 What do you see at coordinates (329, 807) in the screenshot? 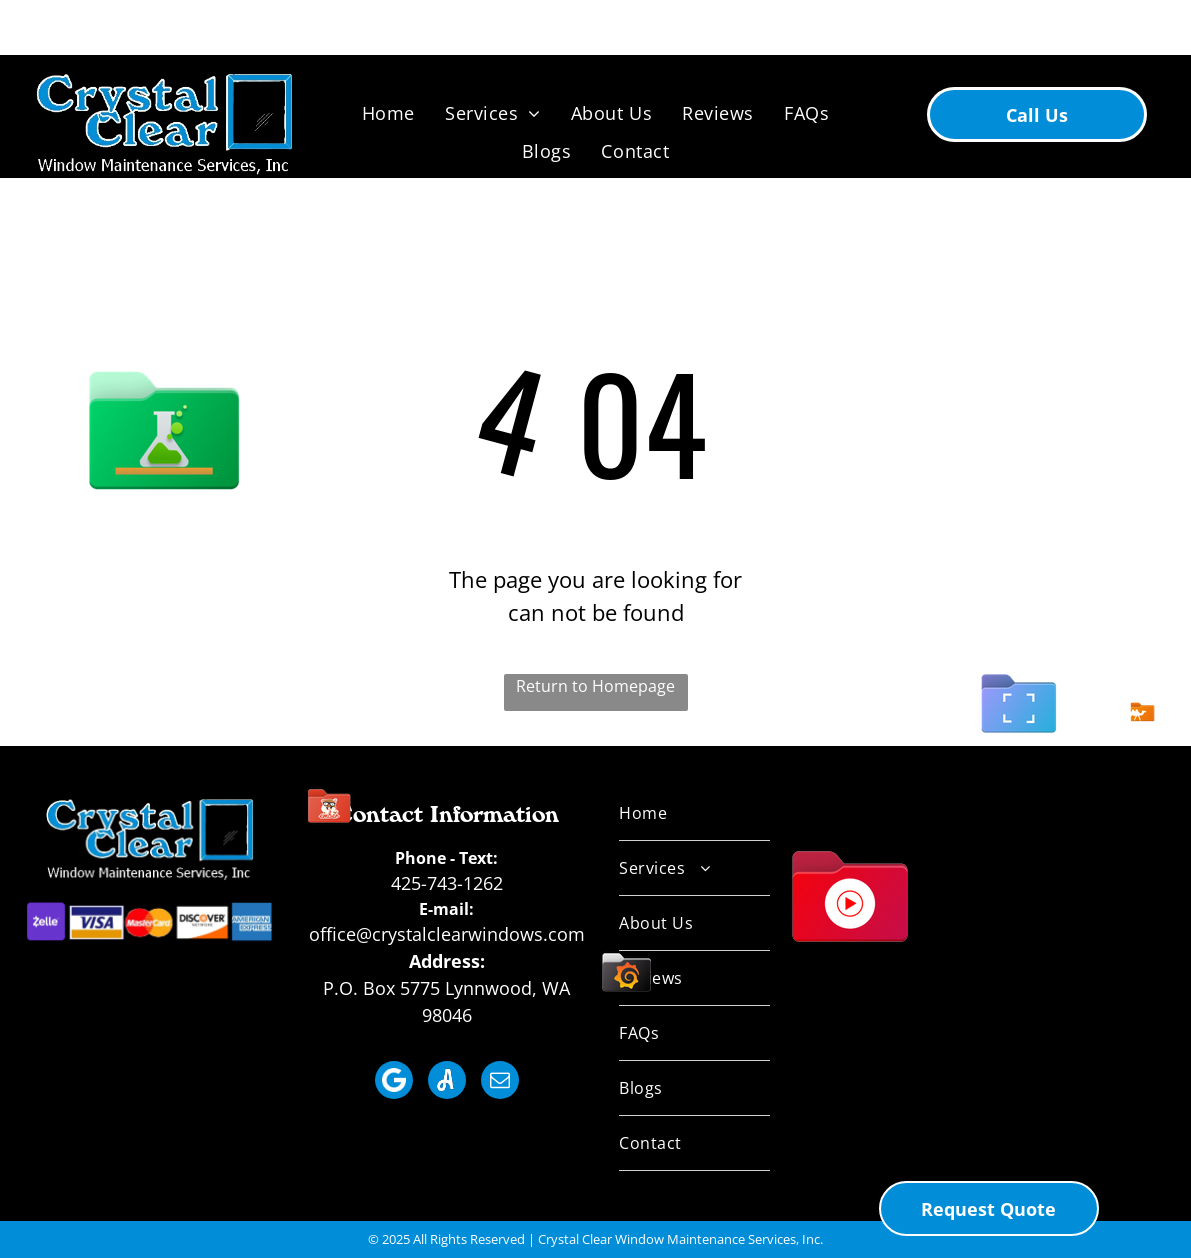
I see `folder containing Ember.js project files` at bounding box center [329, 807].